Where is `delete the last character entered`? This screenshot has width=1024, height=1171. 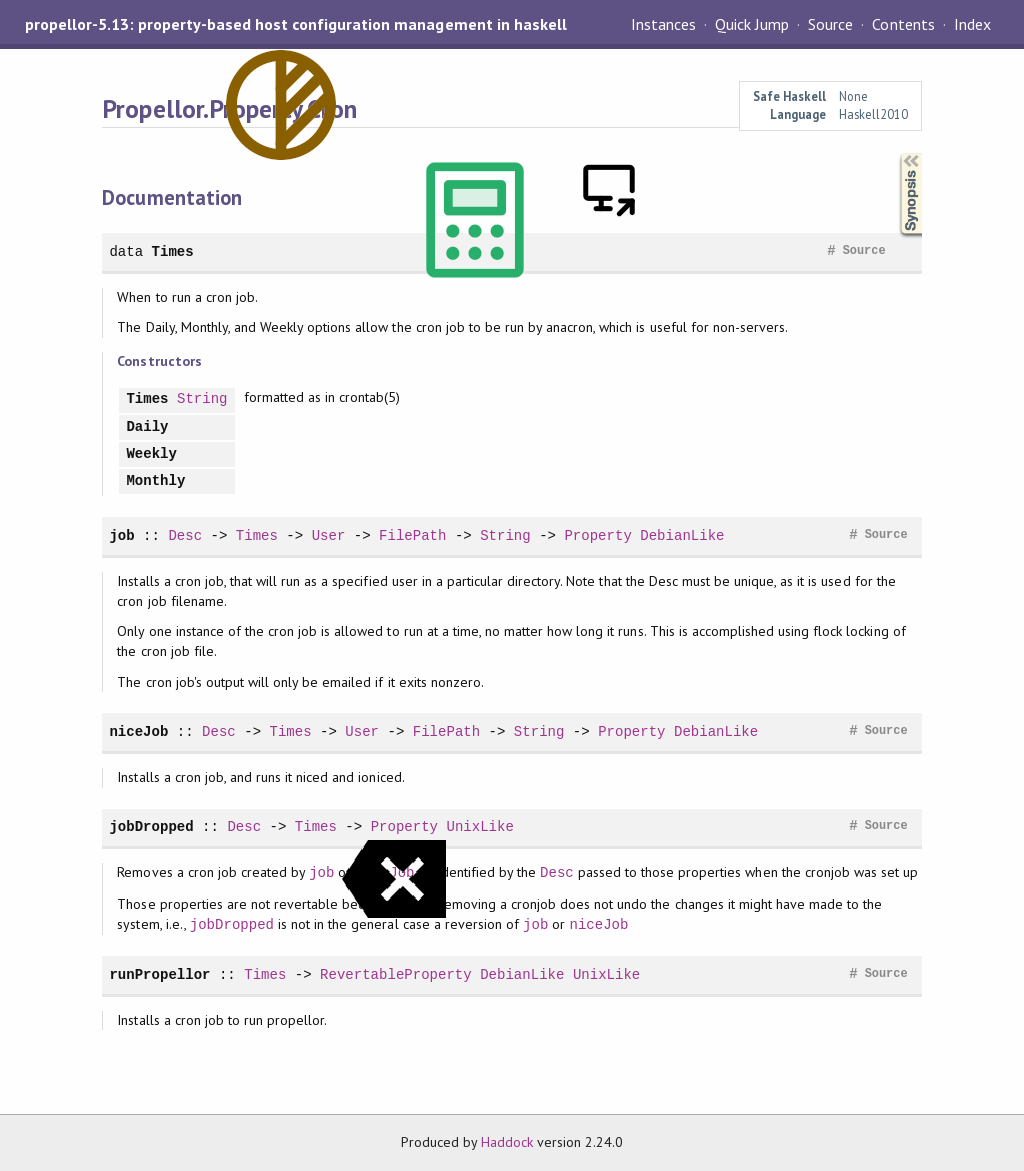
delete the last character entered is located at coordinates (394, 879).